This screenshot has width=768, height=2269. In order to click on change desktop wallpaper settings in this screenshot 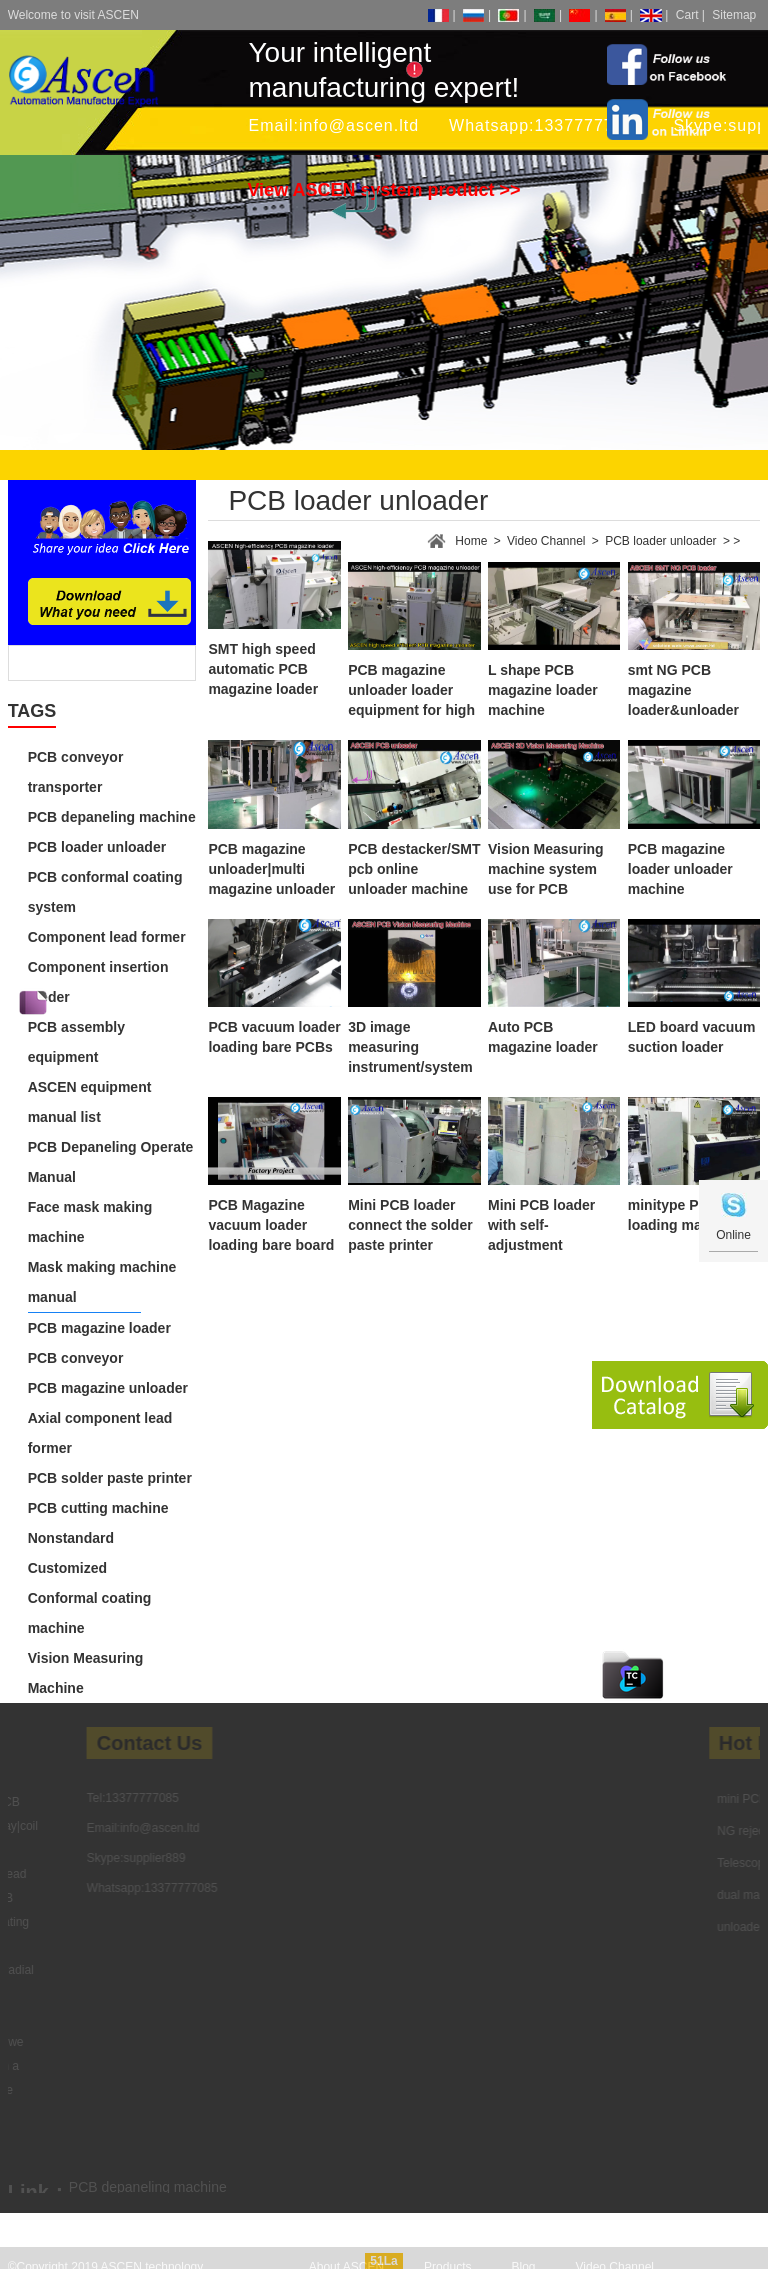, I will do `click(33, 1002)`.